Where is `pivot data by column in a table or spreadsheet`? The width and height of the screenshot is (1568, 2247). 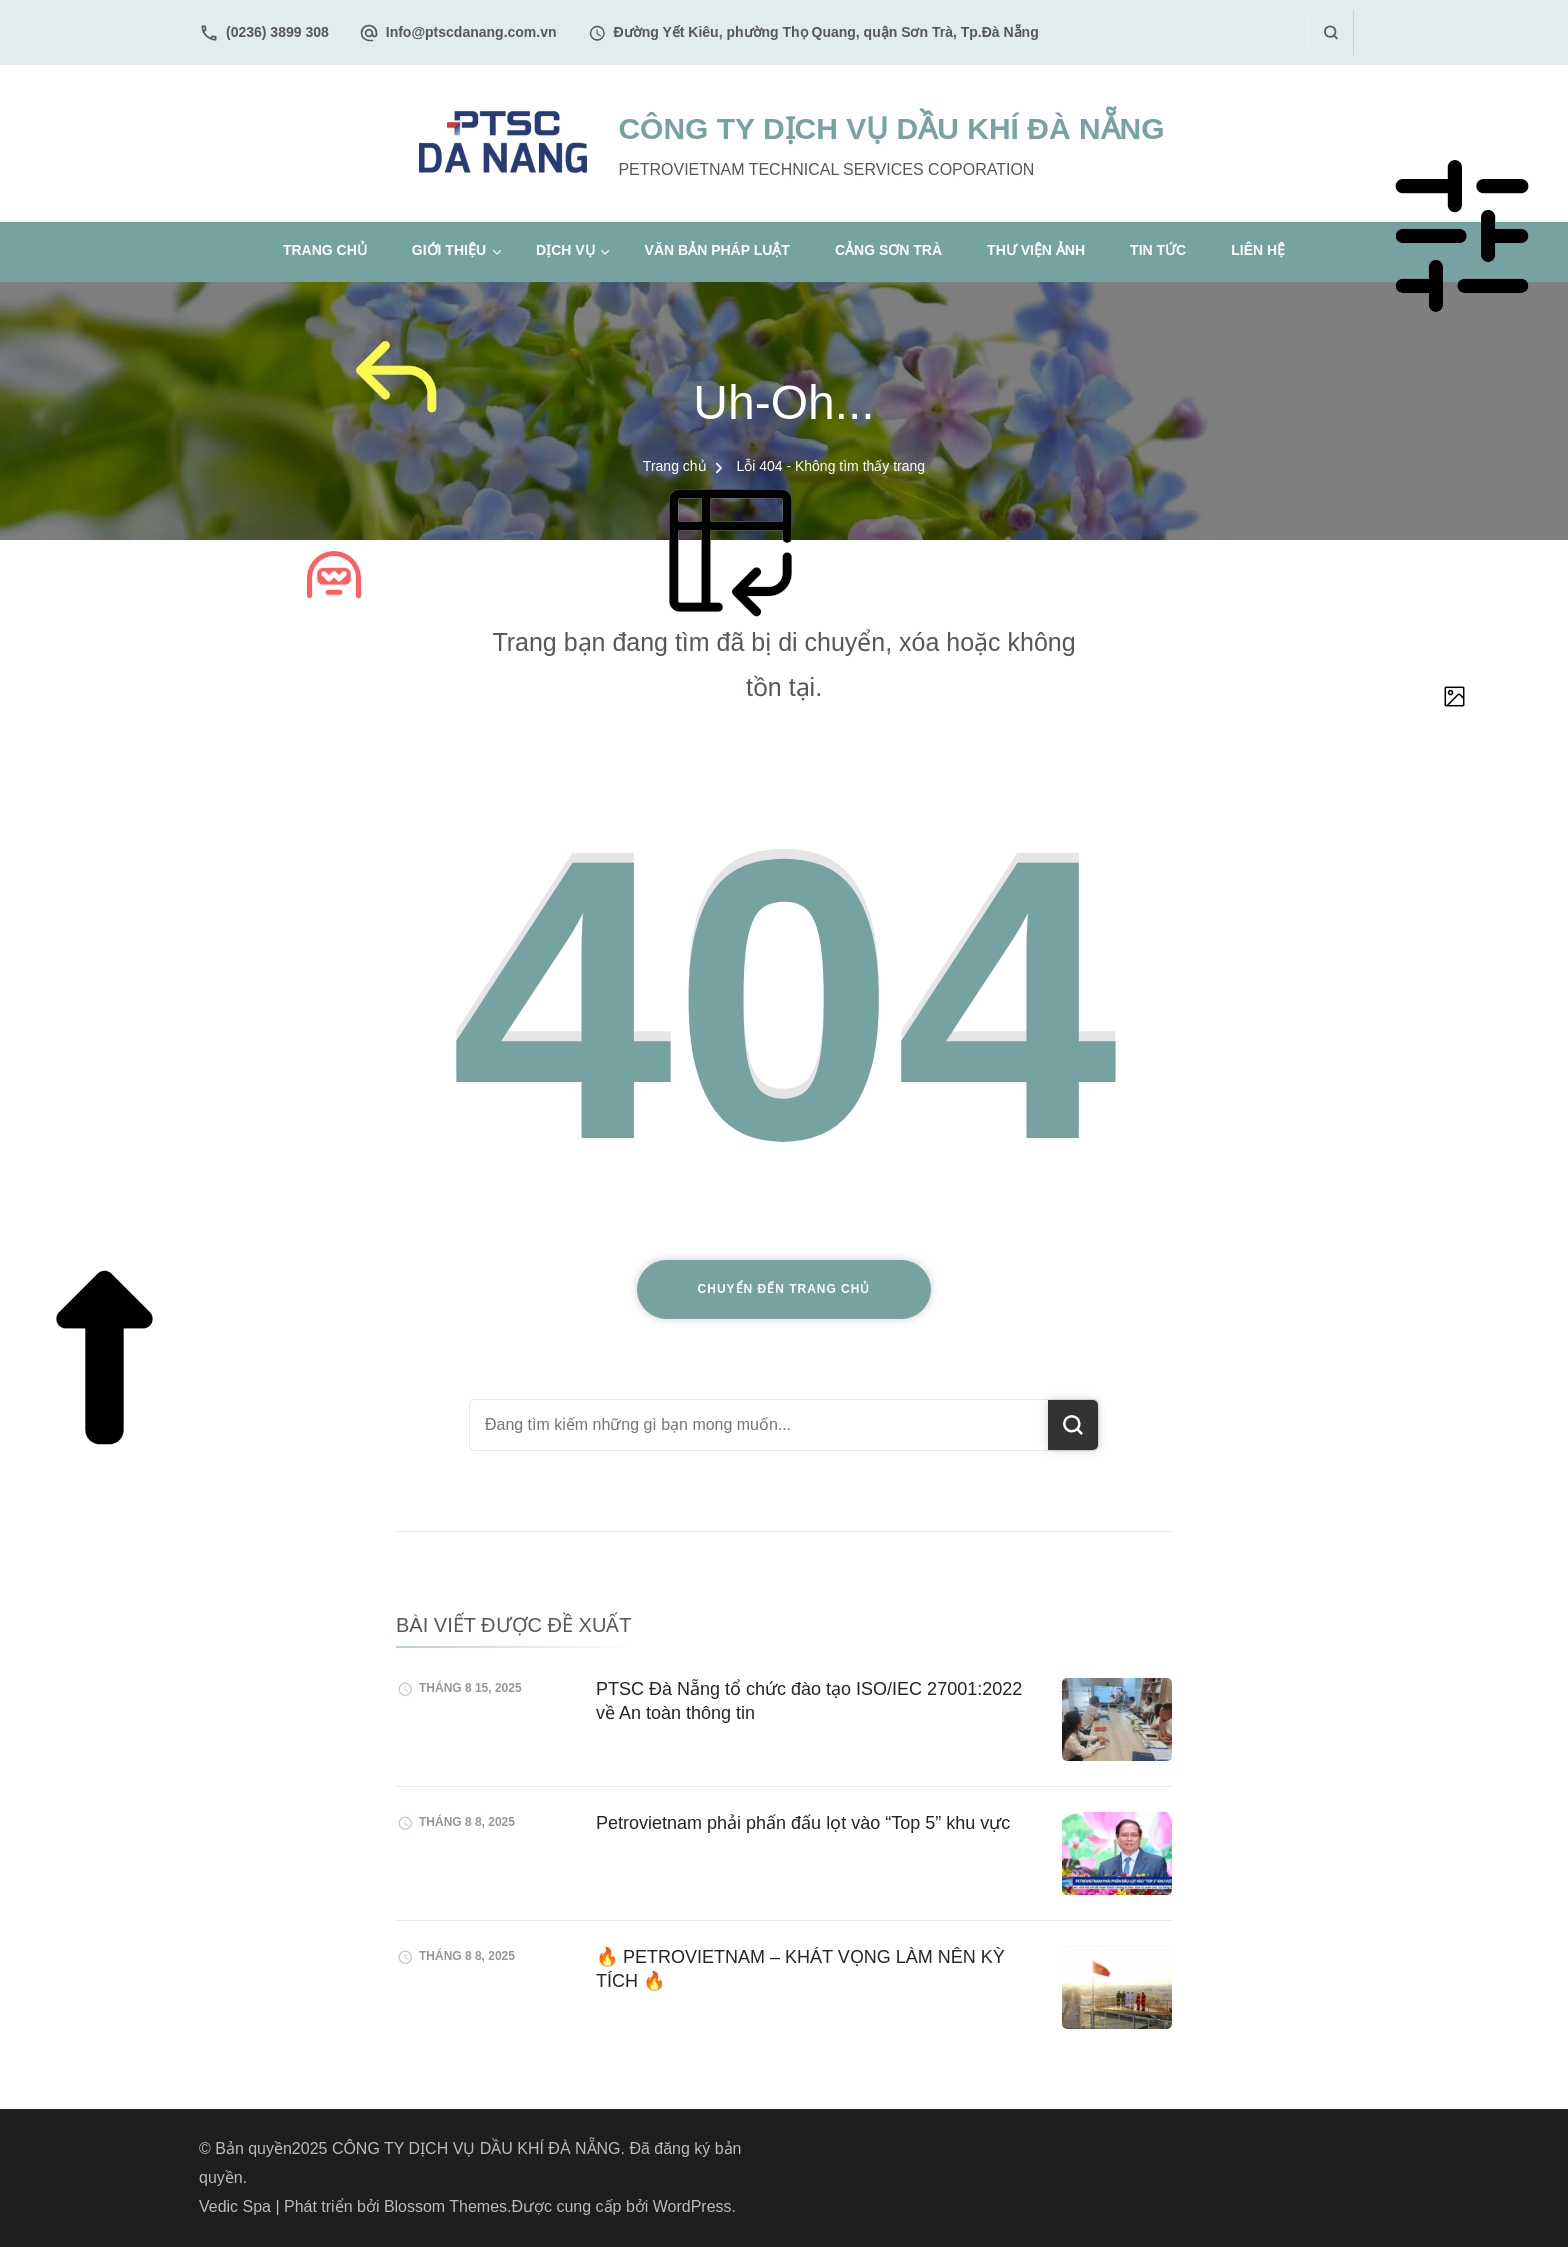 pivot data by column in a table or spreadsheet is located at coordinates (730, 550).